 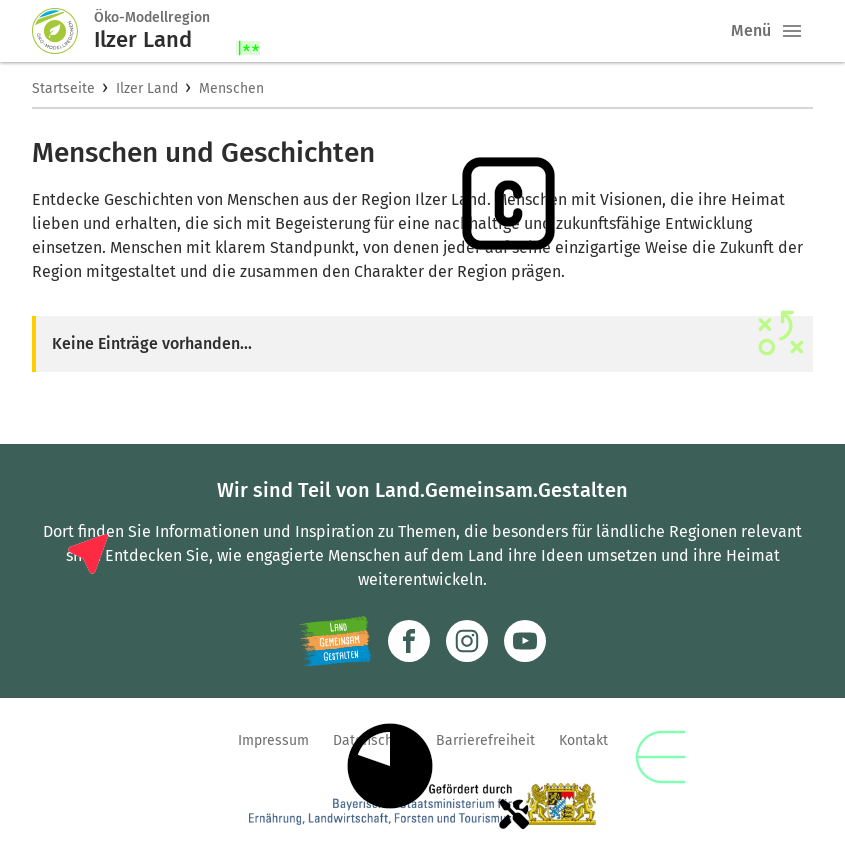 What do you see at coordinates (779, 333) in the screenshot?
I see `view game plan or strategy options` at bounding box center [779, 333].